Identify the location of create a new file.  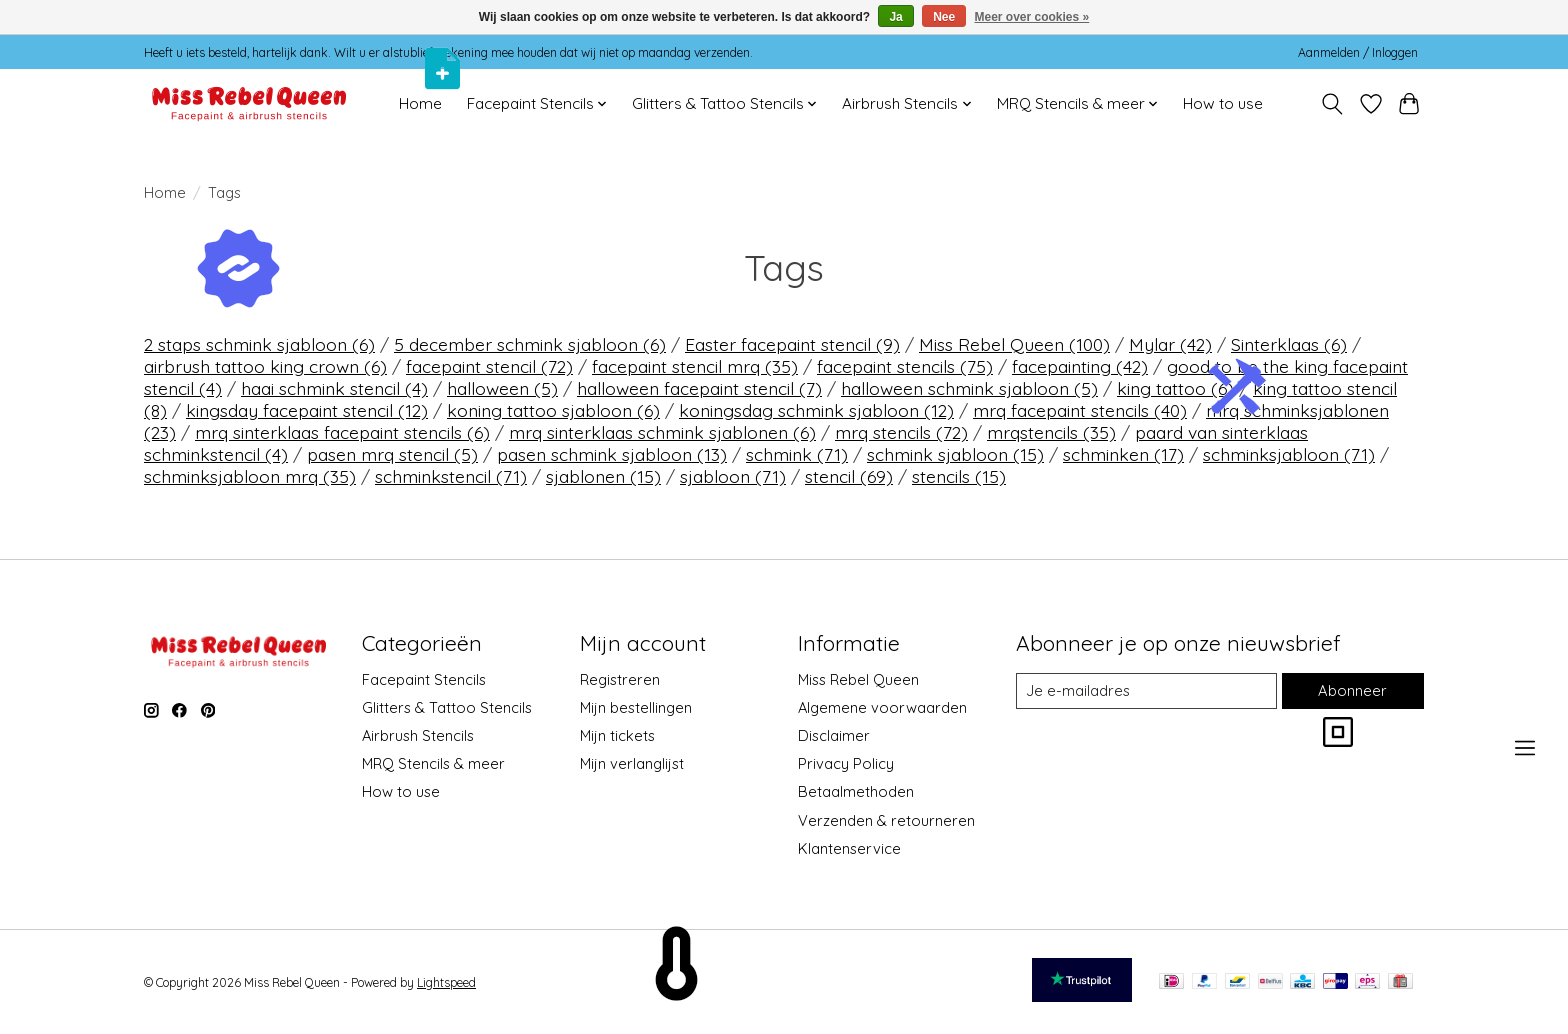
(442, 68).